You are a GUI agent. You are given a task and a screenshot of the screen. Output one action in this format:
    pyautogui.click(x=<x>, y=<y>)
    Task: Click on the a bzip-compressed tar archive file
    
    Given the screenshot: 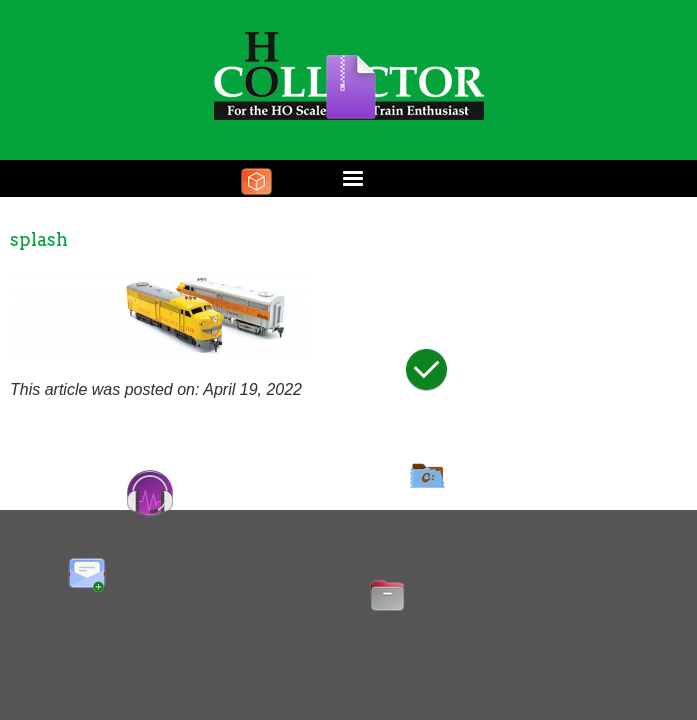 What is the action you would take?
    pyautogui.click(x=351, y=88)
    